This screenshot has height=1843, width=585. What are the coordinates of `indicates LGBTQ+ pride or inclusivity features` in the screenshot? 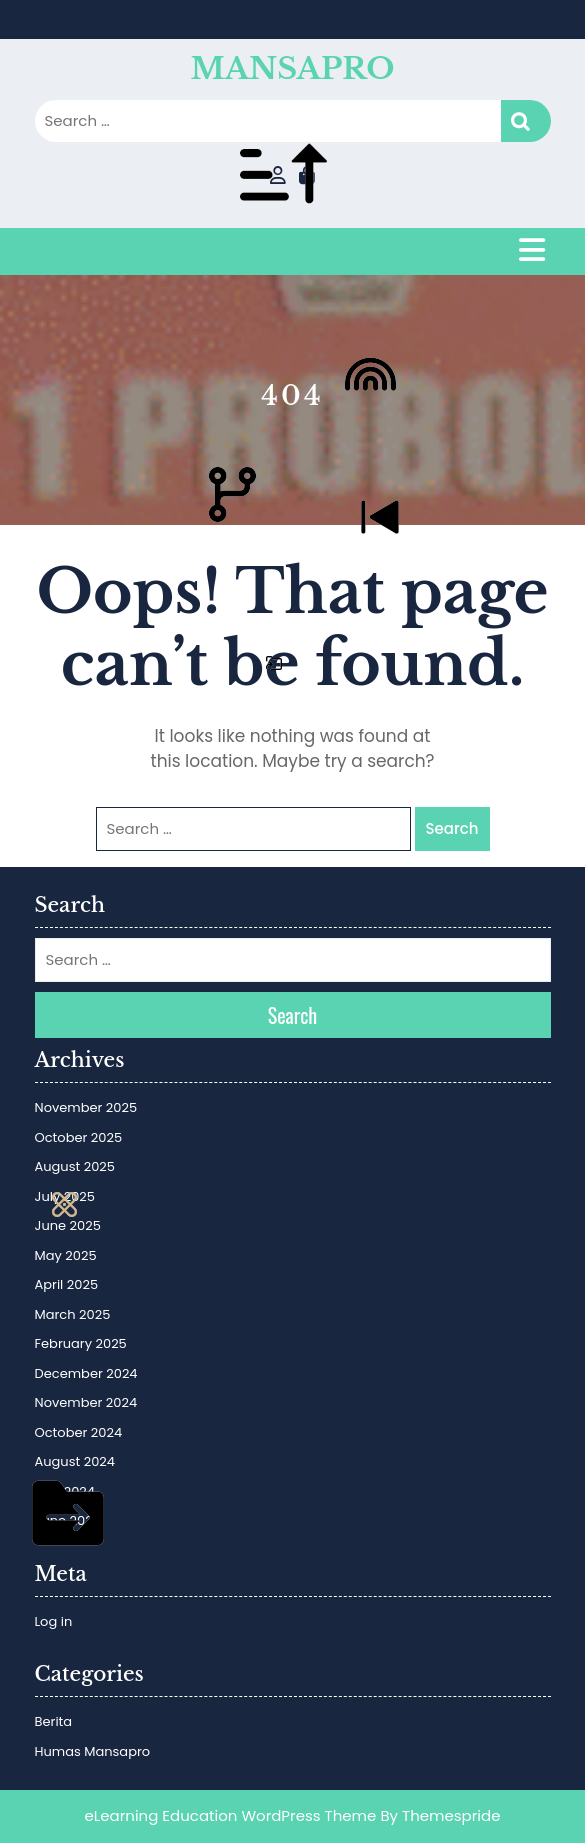 It's located at (370, 375).